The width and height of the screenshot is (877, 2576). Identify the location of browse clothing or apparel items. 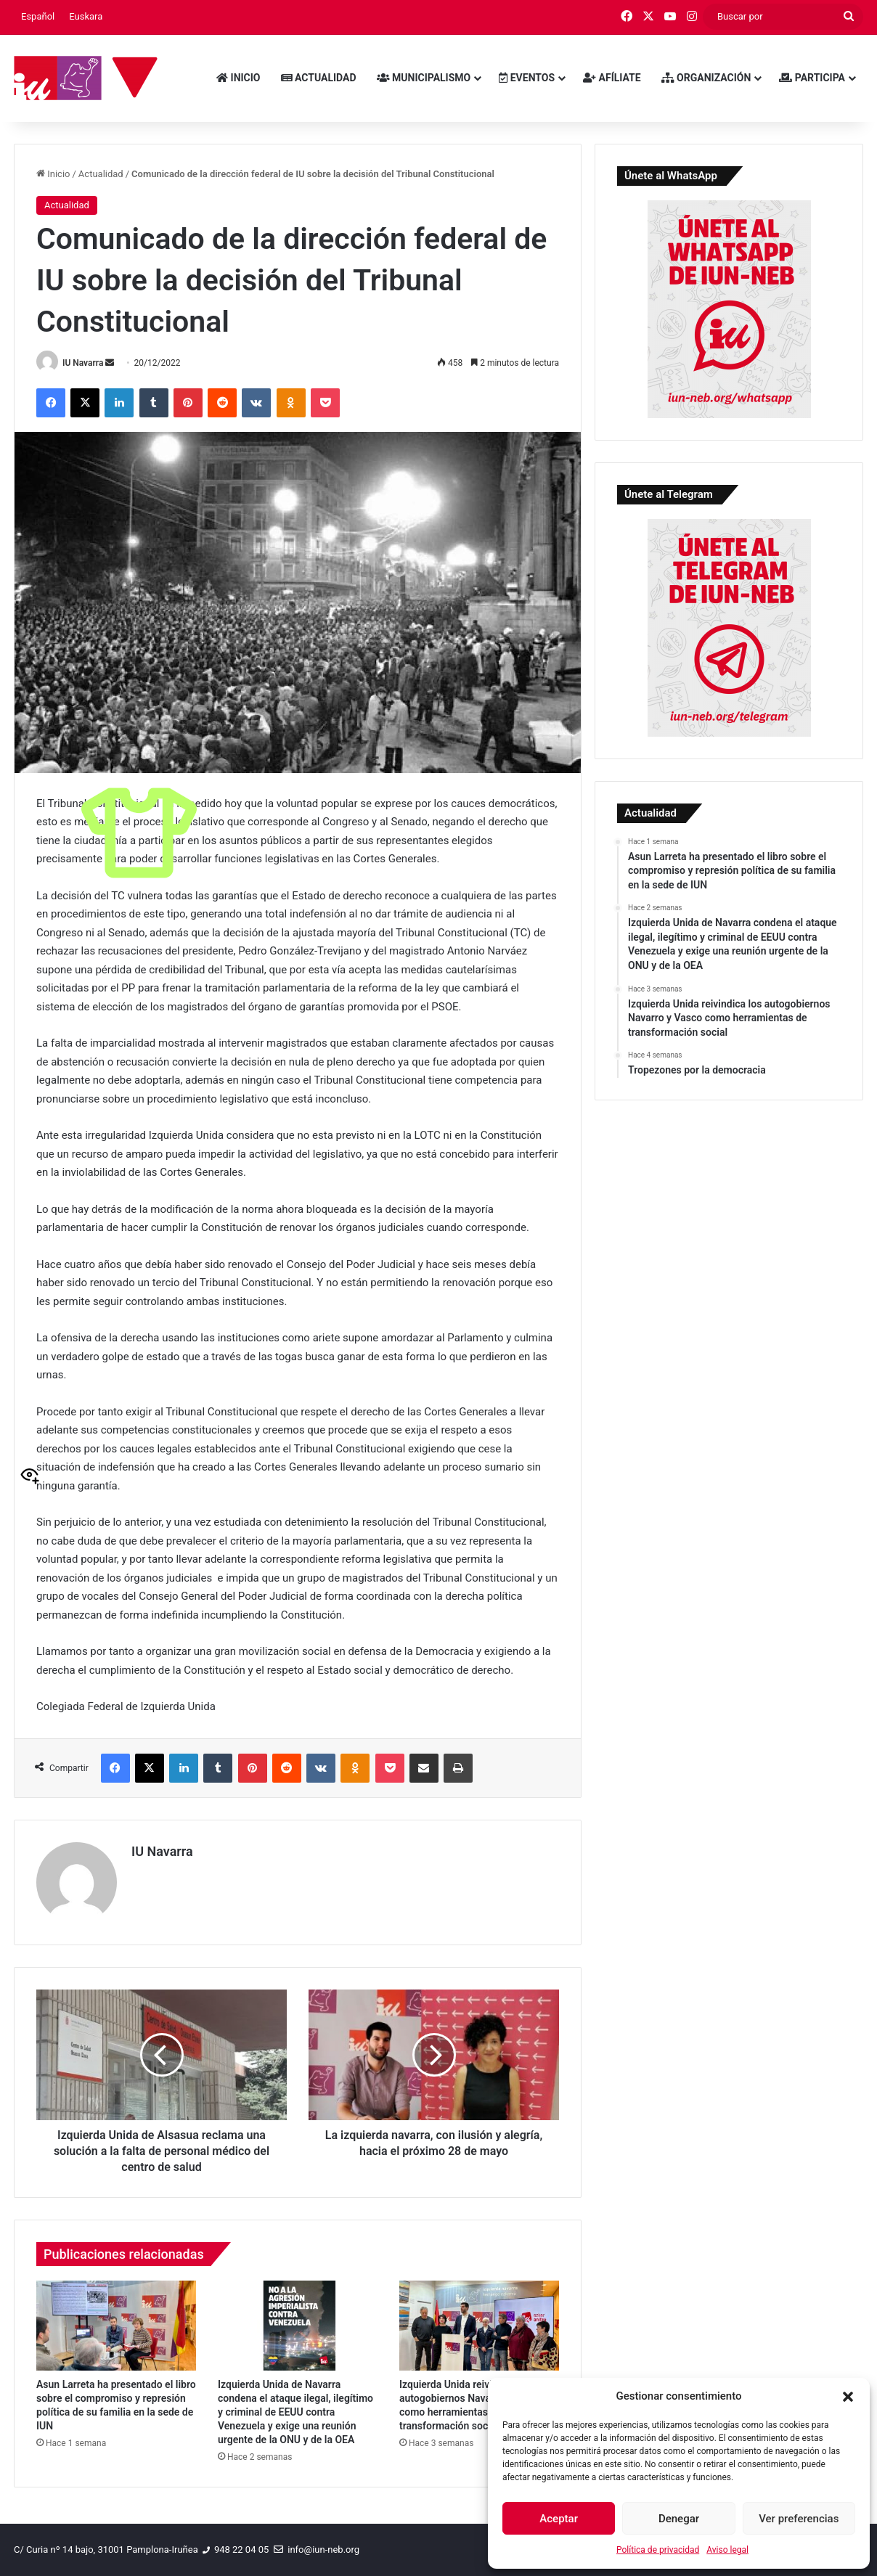
(139, 833).